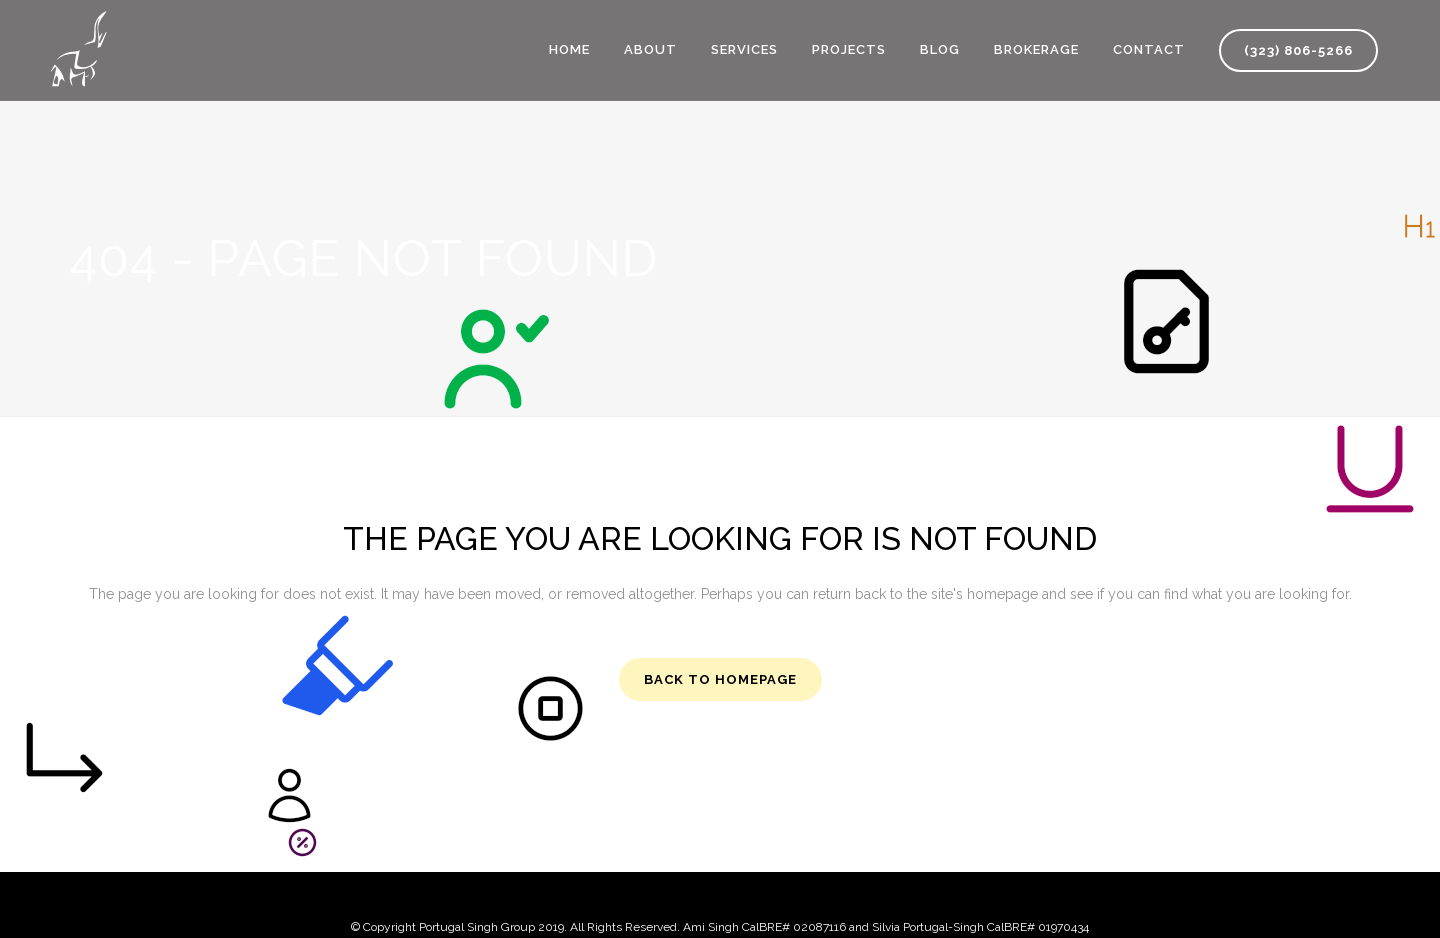 This screenshot has height=938, width=1440. I want to click on access an encrypted or password-protected file, so click(1166, 321).